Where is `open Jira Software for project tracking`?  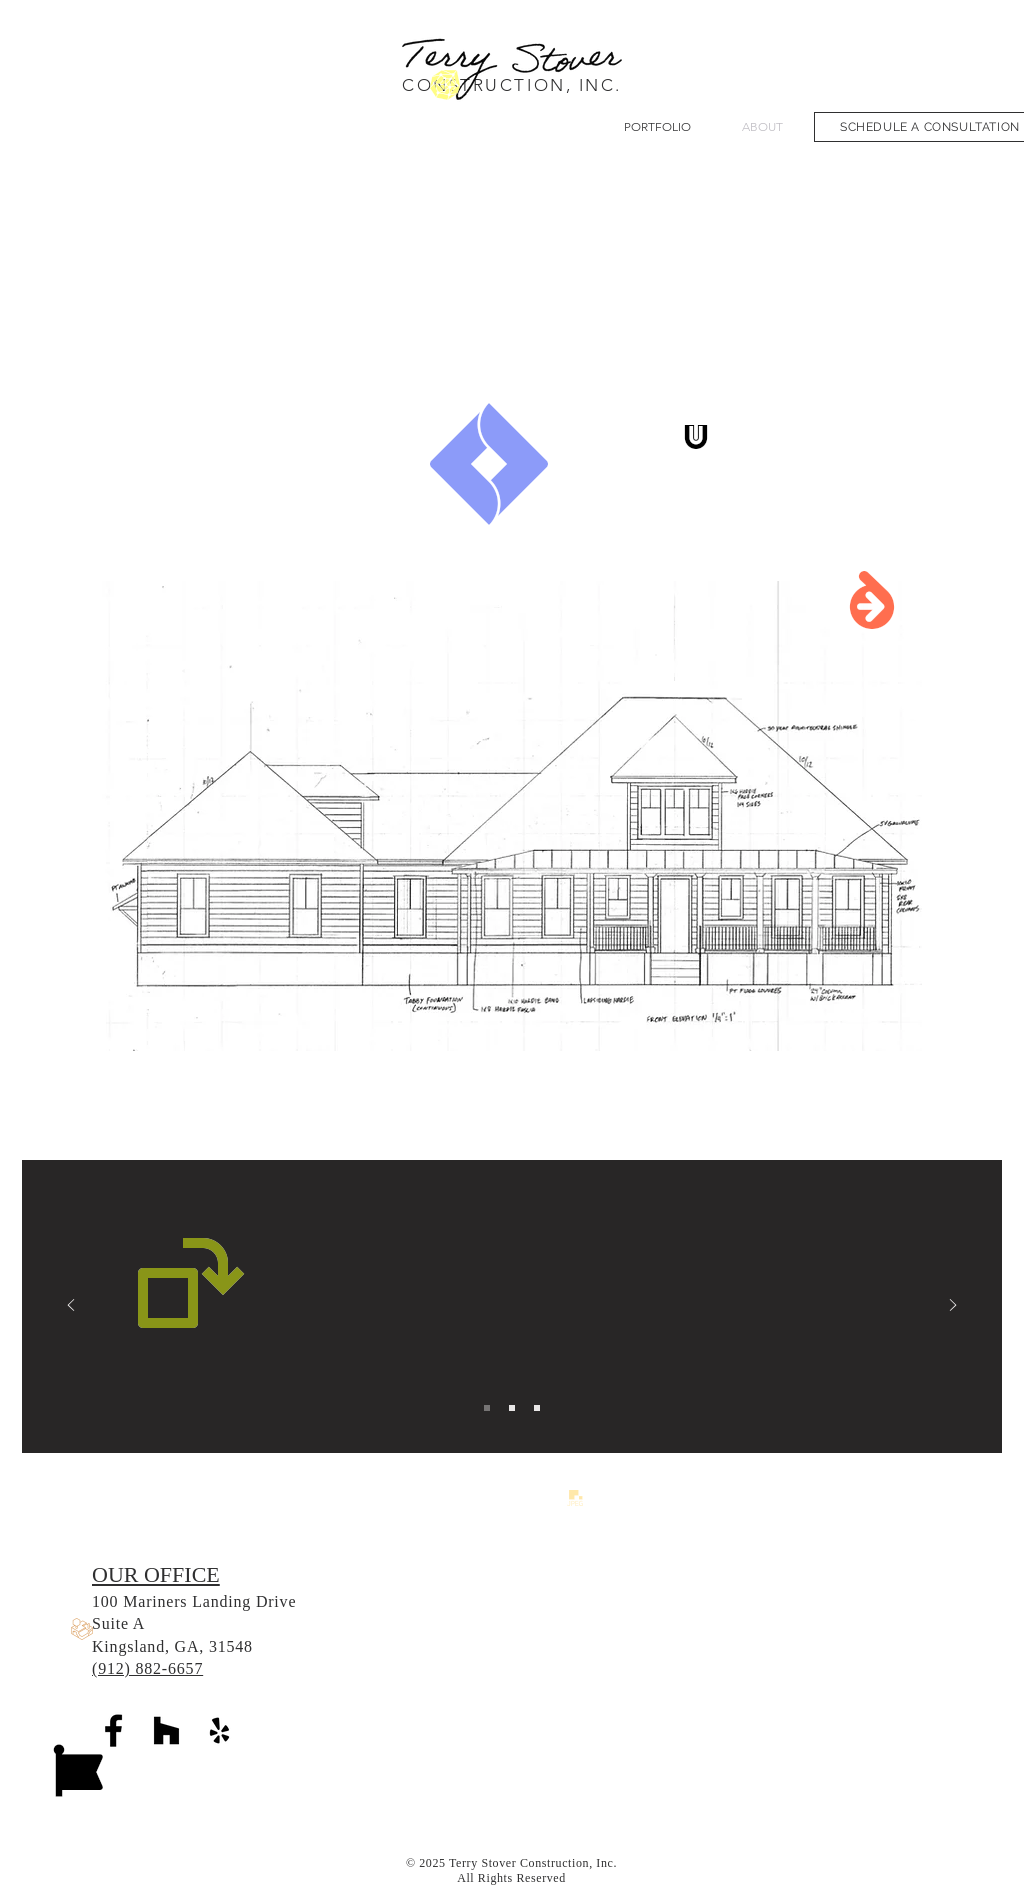 open Jira Software for project tracking is located at coordinates (489, 464).